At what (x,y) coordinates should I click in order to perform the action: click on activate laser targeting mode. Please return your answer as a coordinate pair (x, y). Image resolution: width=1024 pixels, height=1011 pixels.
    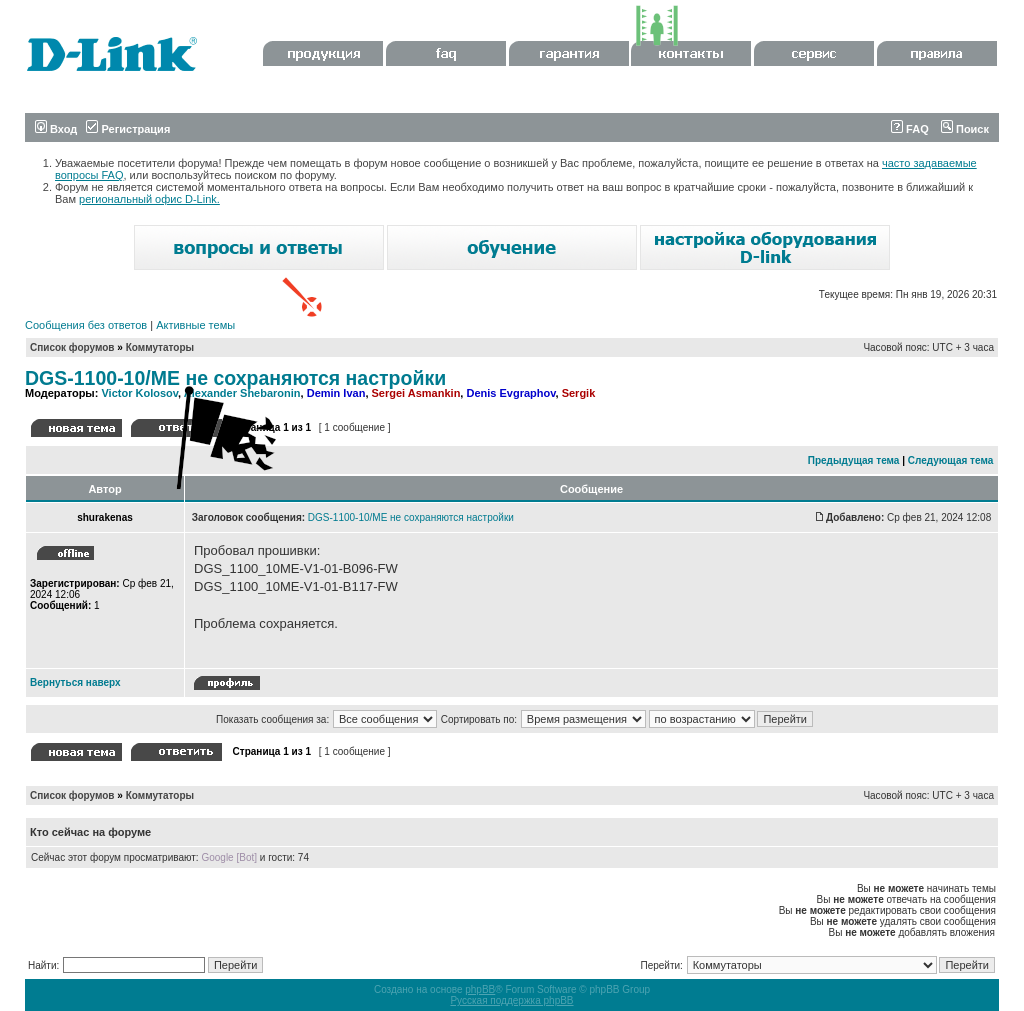
    Looking at the image, I should click on (302, 297).